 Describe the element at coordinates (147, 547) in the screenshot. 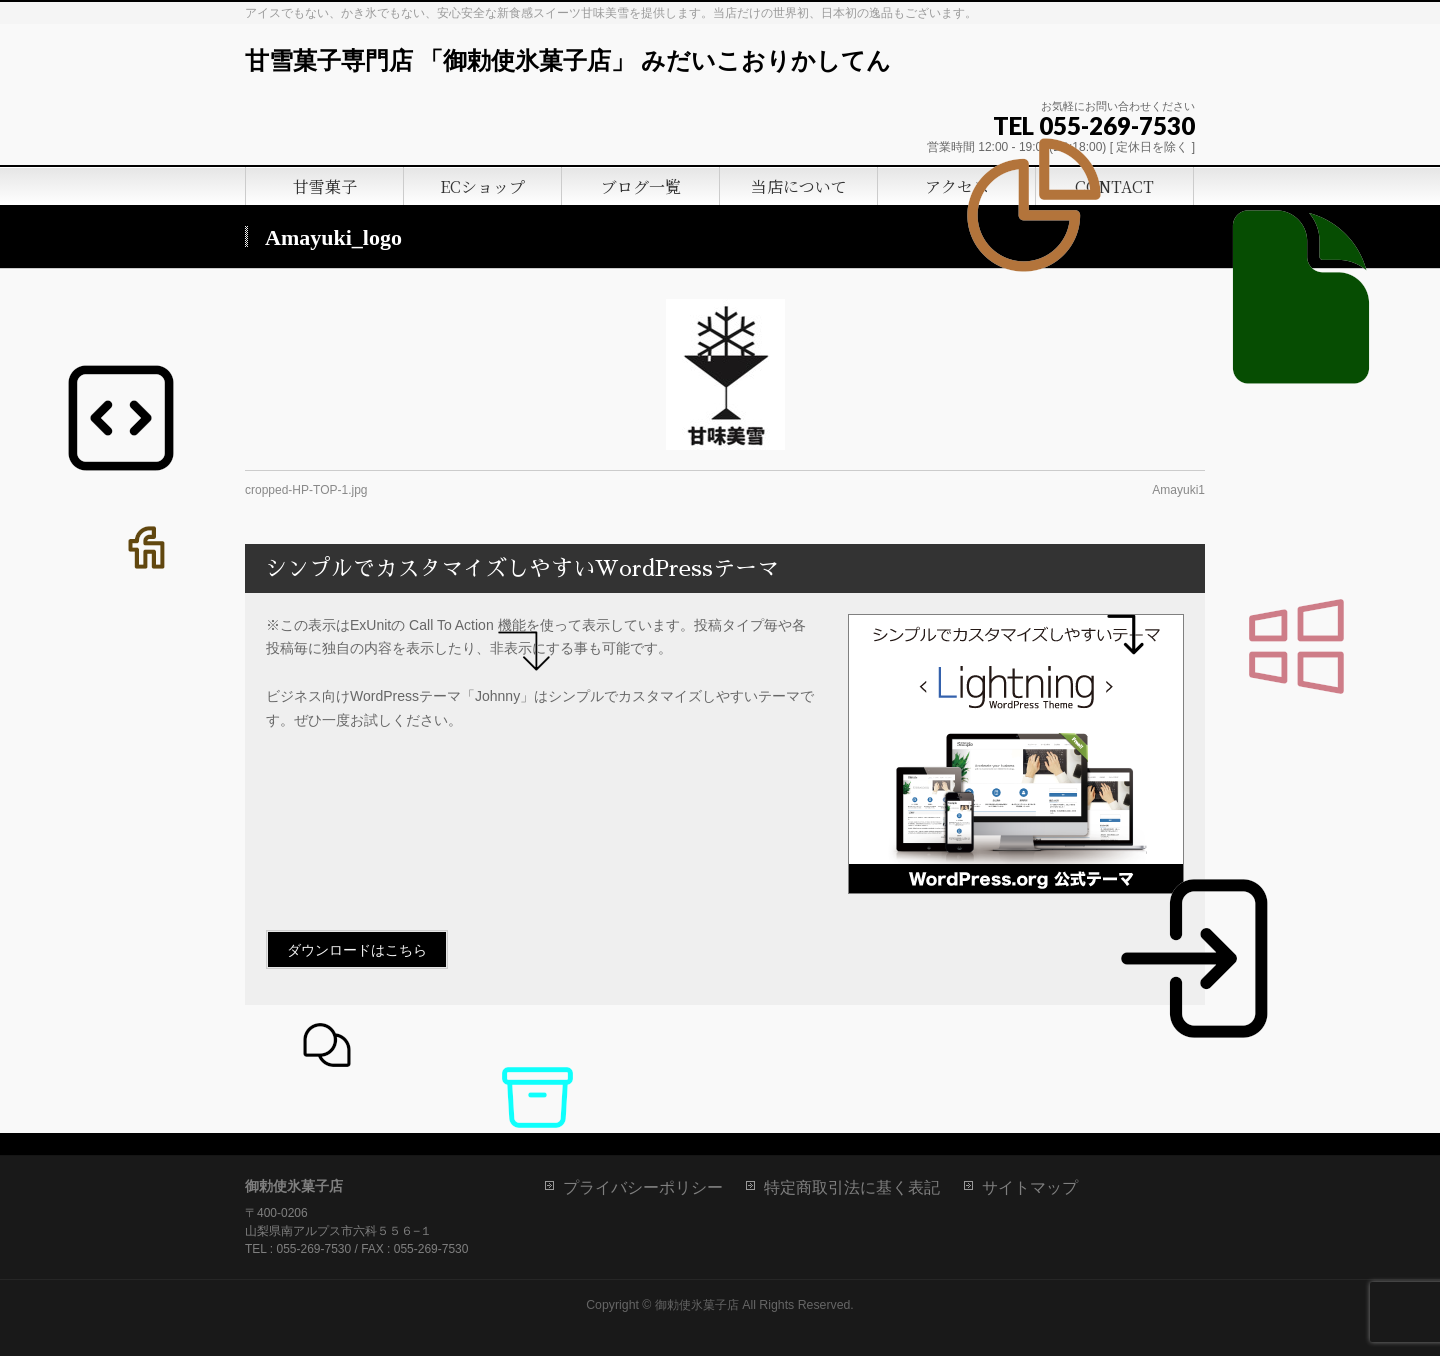

I see `open fiverr freelance marketplace` at that location.